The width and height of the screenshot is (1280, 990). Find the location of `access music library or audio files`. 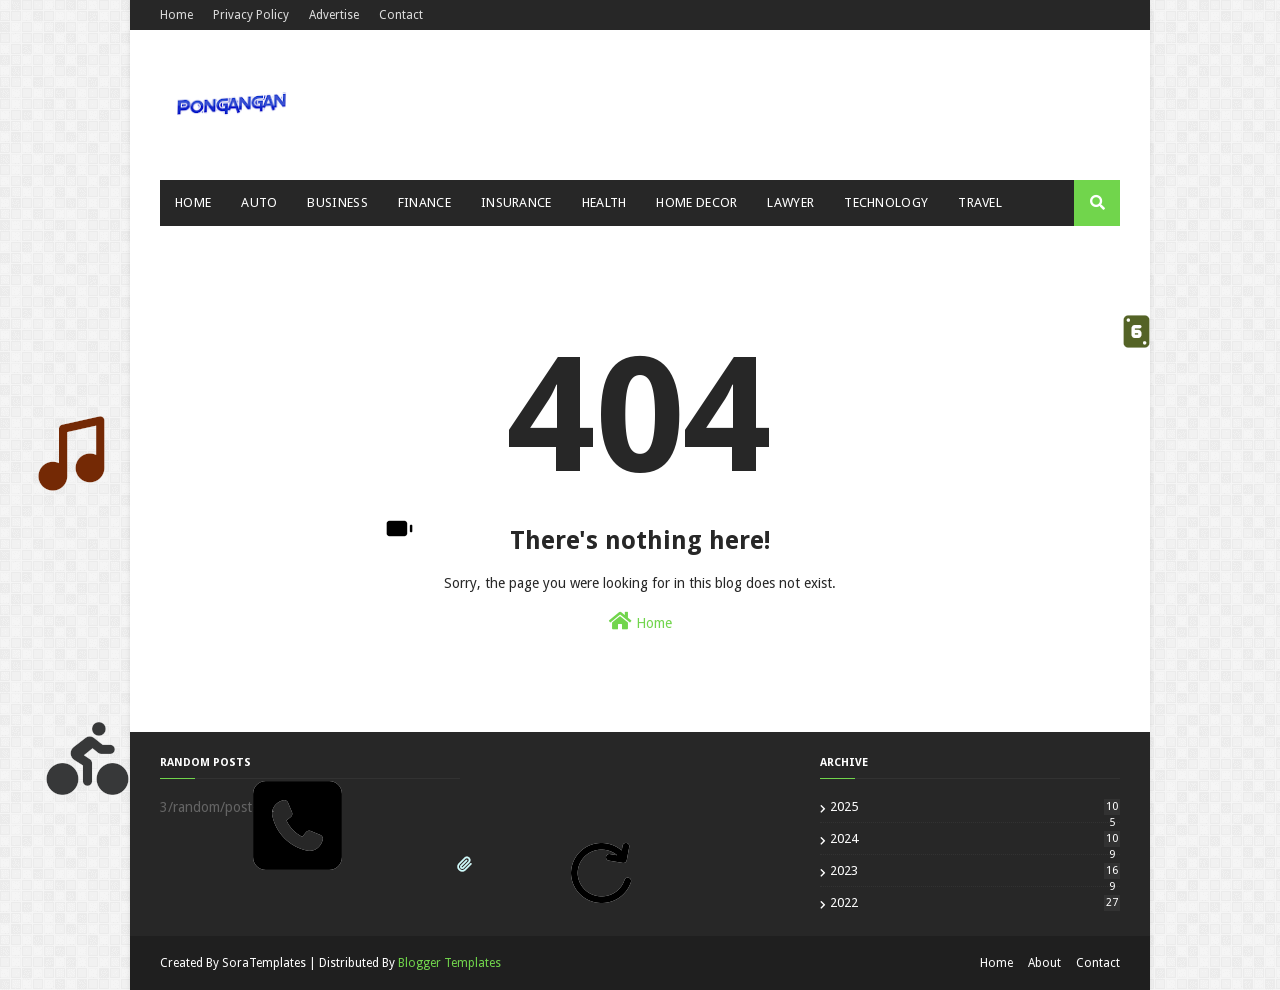

access music library or audio files is located at coordinates (75, 453).